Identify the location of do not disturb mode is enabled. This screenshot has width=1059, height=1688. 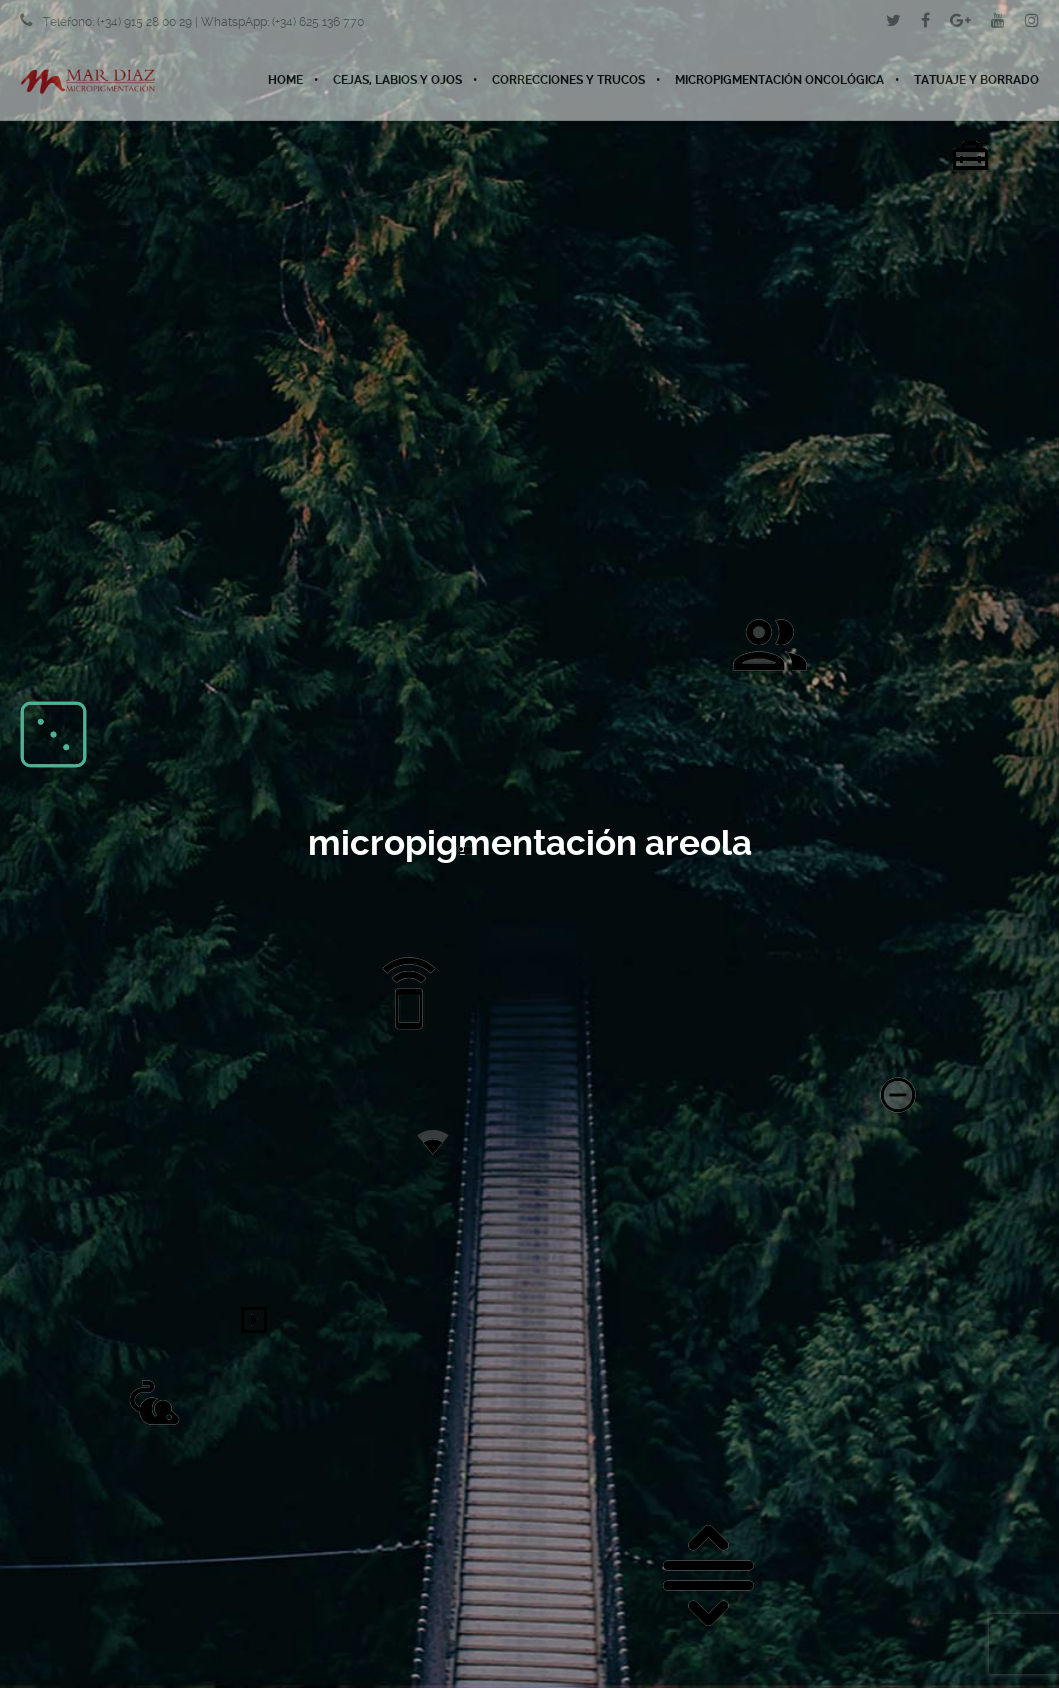
(898, 1095).